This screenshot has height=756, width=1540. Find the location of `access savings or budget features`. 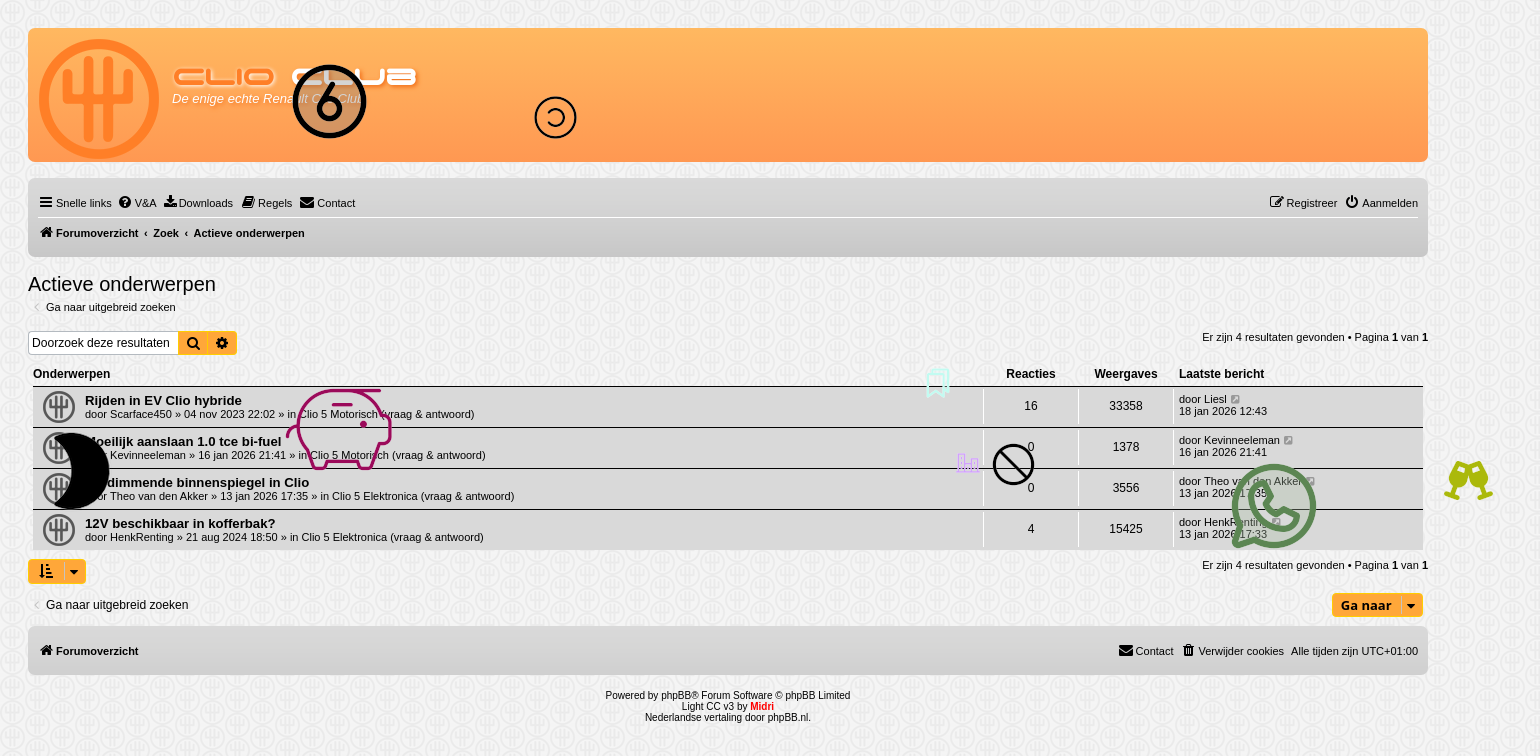

access savings or budget features is located at coordinates (340, 429).